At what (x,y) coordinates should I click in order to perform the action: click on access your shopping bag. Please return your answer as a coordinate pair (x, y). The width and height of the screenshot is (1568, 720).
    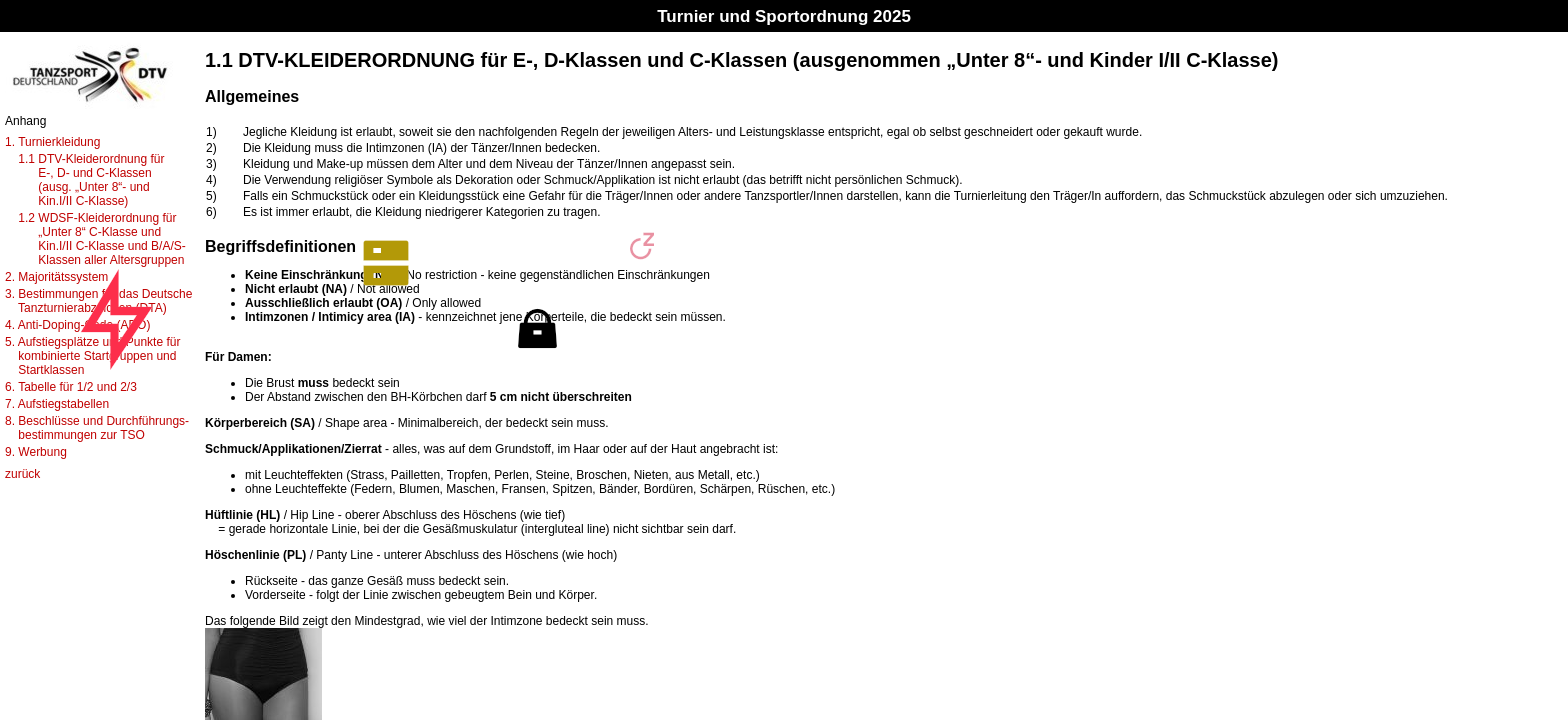
    Looking at the image, I should click on (537, 328).